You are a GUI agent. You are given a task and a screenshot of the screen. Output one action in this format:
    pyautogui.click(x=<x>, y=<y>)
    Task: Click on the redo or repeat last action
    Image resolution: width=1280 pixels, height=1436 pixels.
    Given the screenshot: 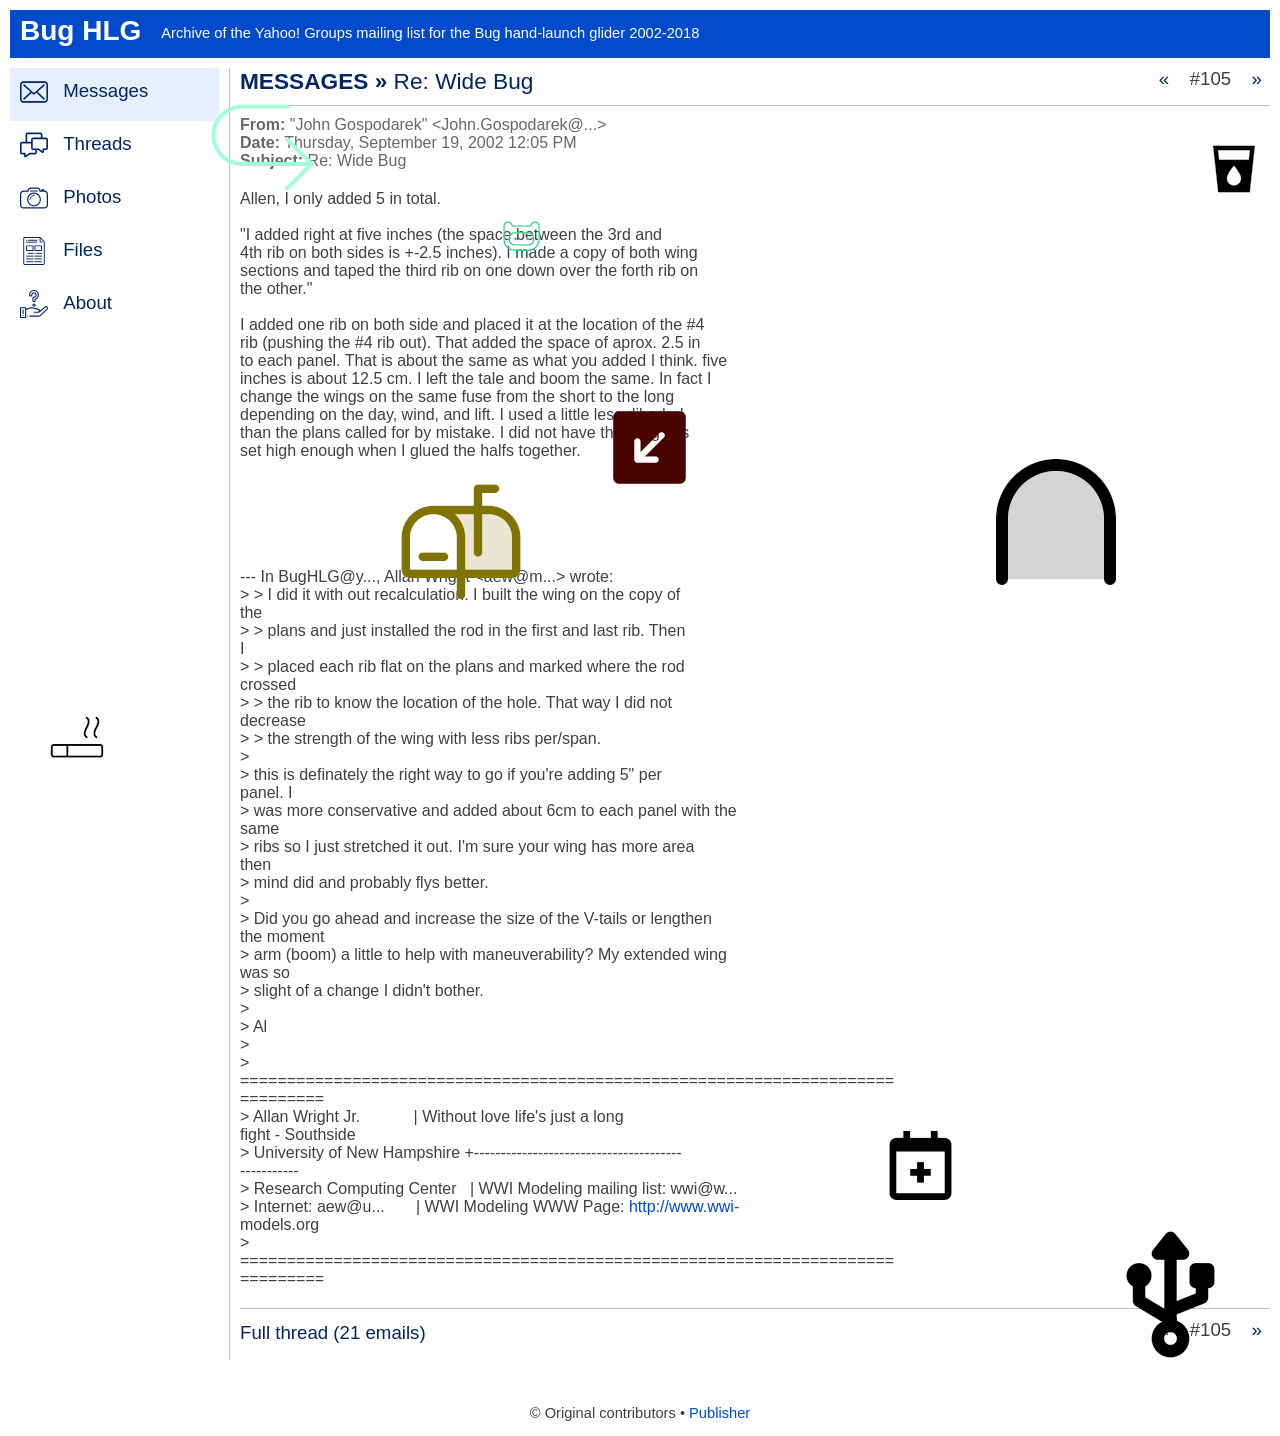 What is the action you would take?
    pyautogui.click(x=262, y=143)
    